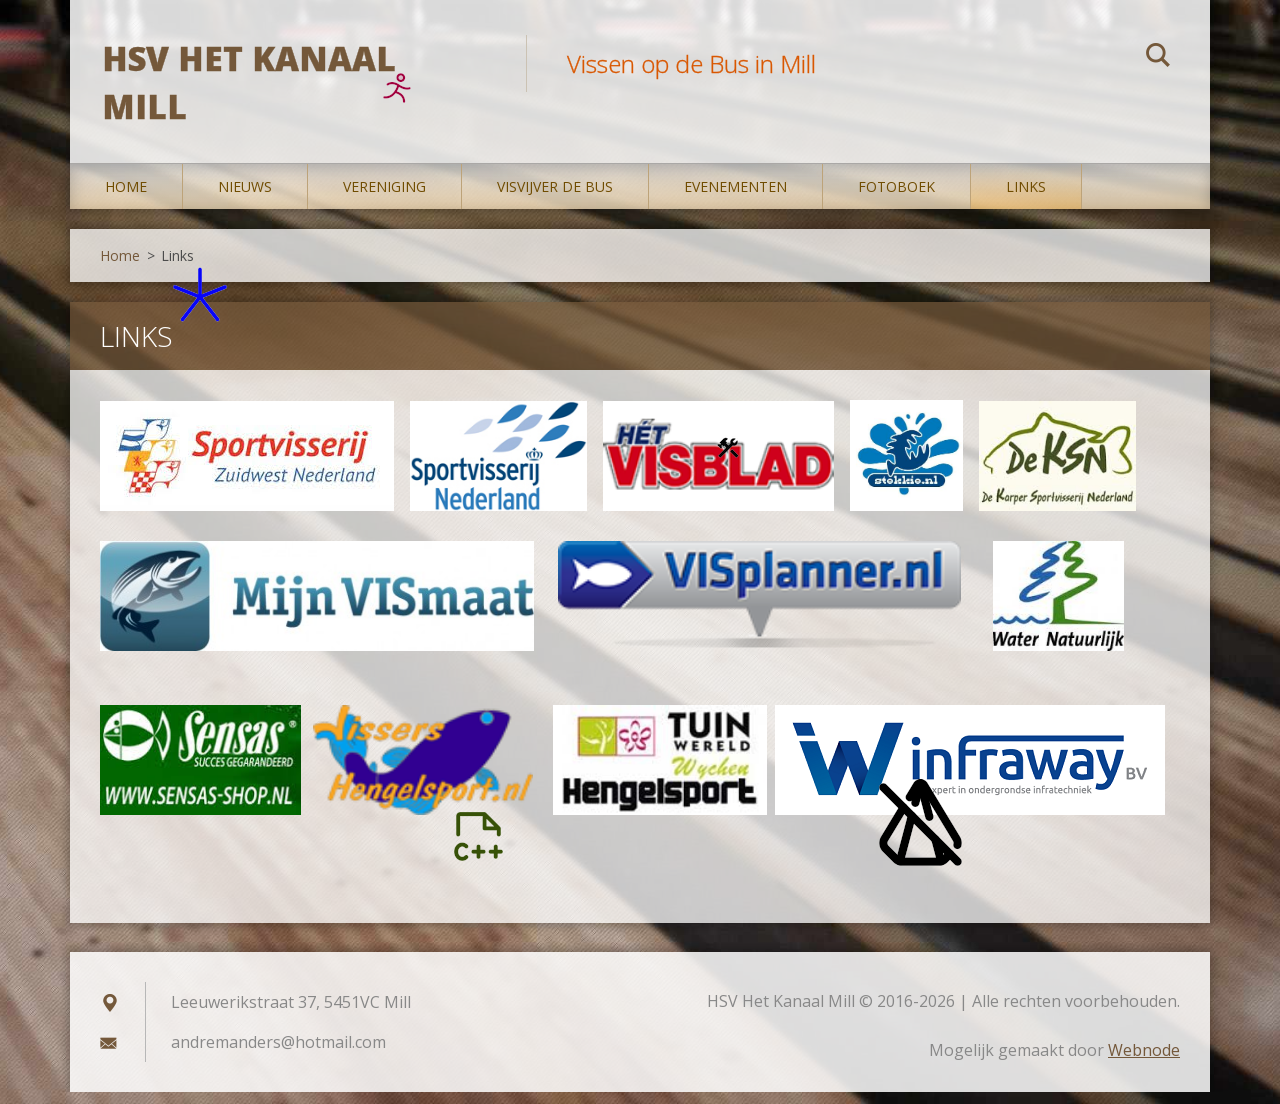  I want to click on start a running or fitness activity, so click(397, 87).